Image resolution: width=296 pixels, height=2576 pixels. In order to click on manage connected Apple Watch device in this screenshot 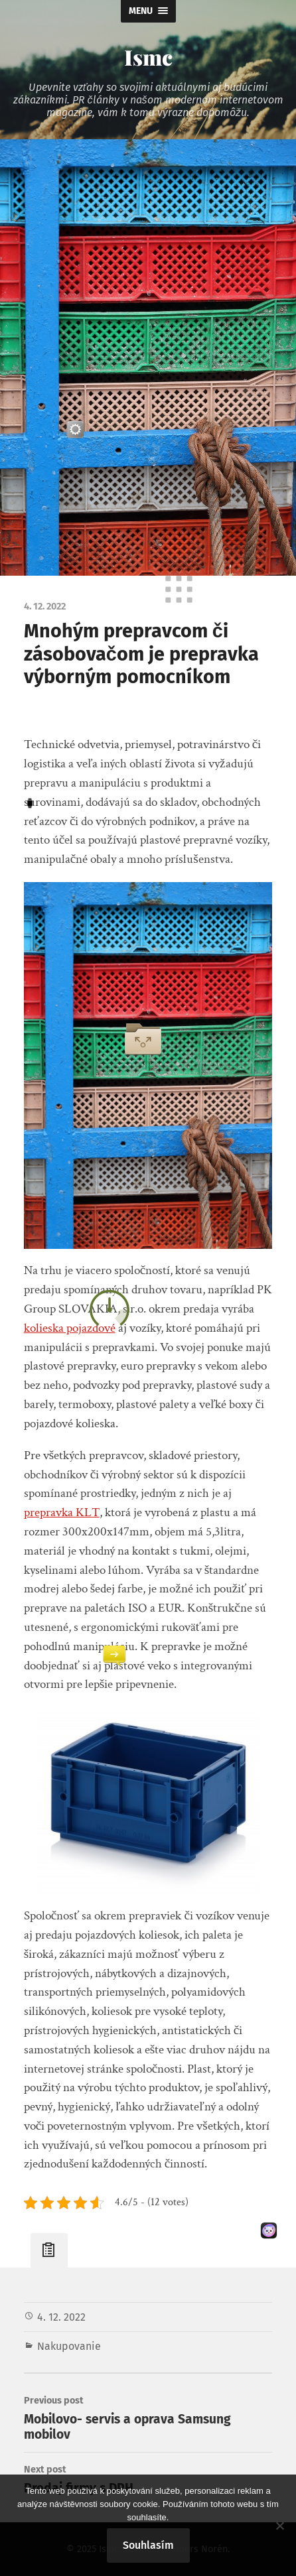, I will do `click(30, 803)`.